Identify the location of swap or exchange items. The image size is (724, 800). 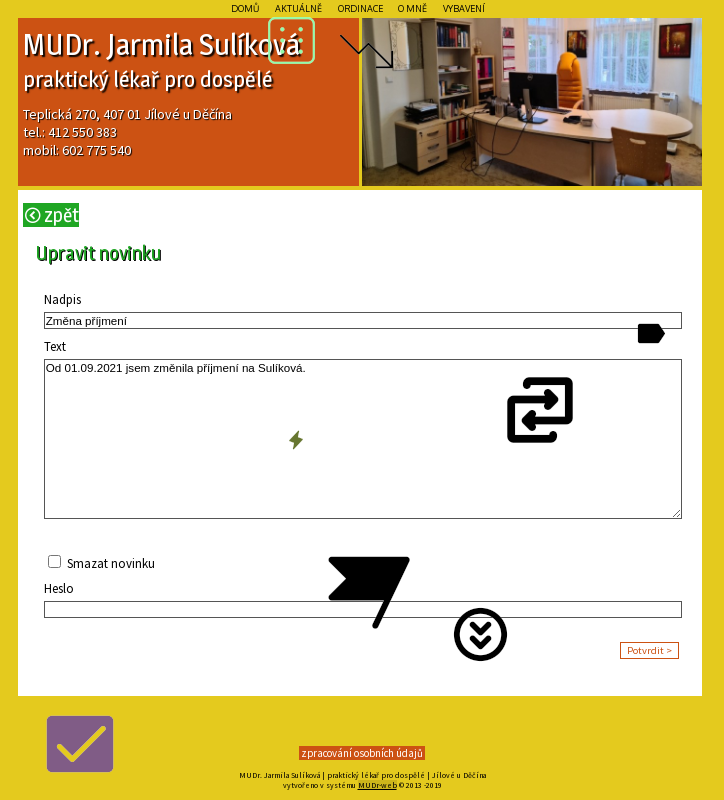
(540, 410).